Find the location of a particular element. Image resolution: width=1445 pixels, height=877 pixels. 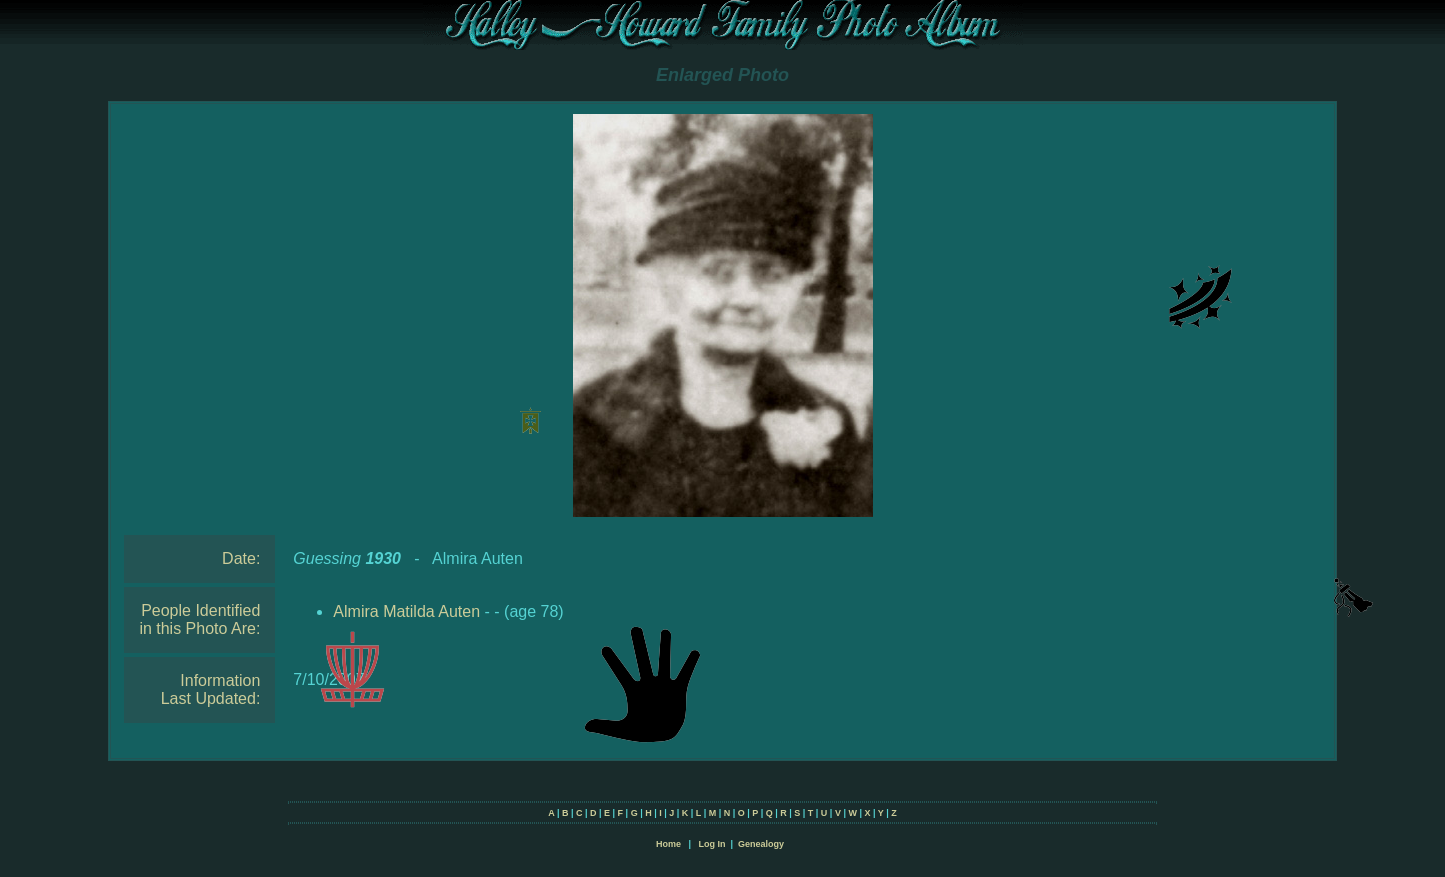

access disc golf course information is located at coordinates (352, 669).